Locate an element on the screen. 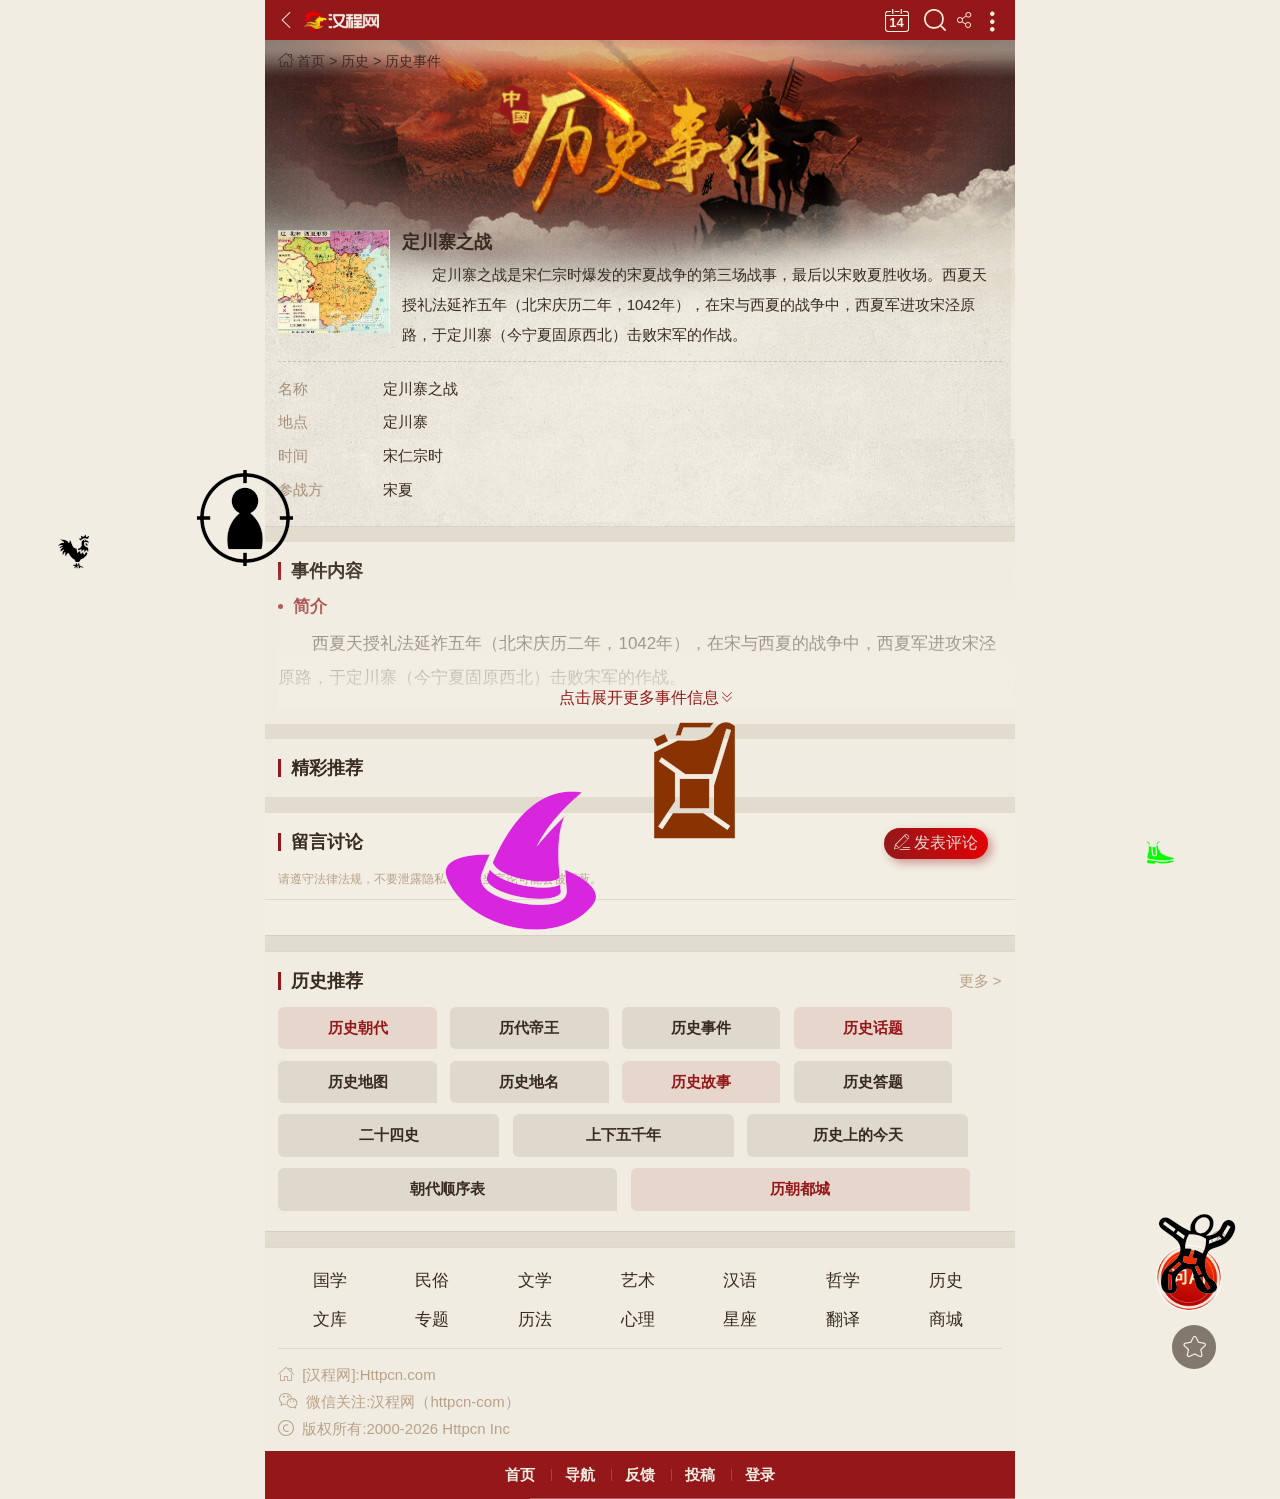  target or focus on a specific user is located at coordinates (245, 518).